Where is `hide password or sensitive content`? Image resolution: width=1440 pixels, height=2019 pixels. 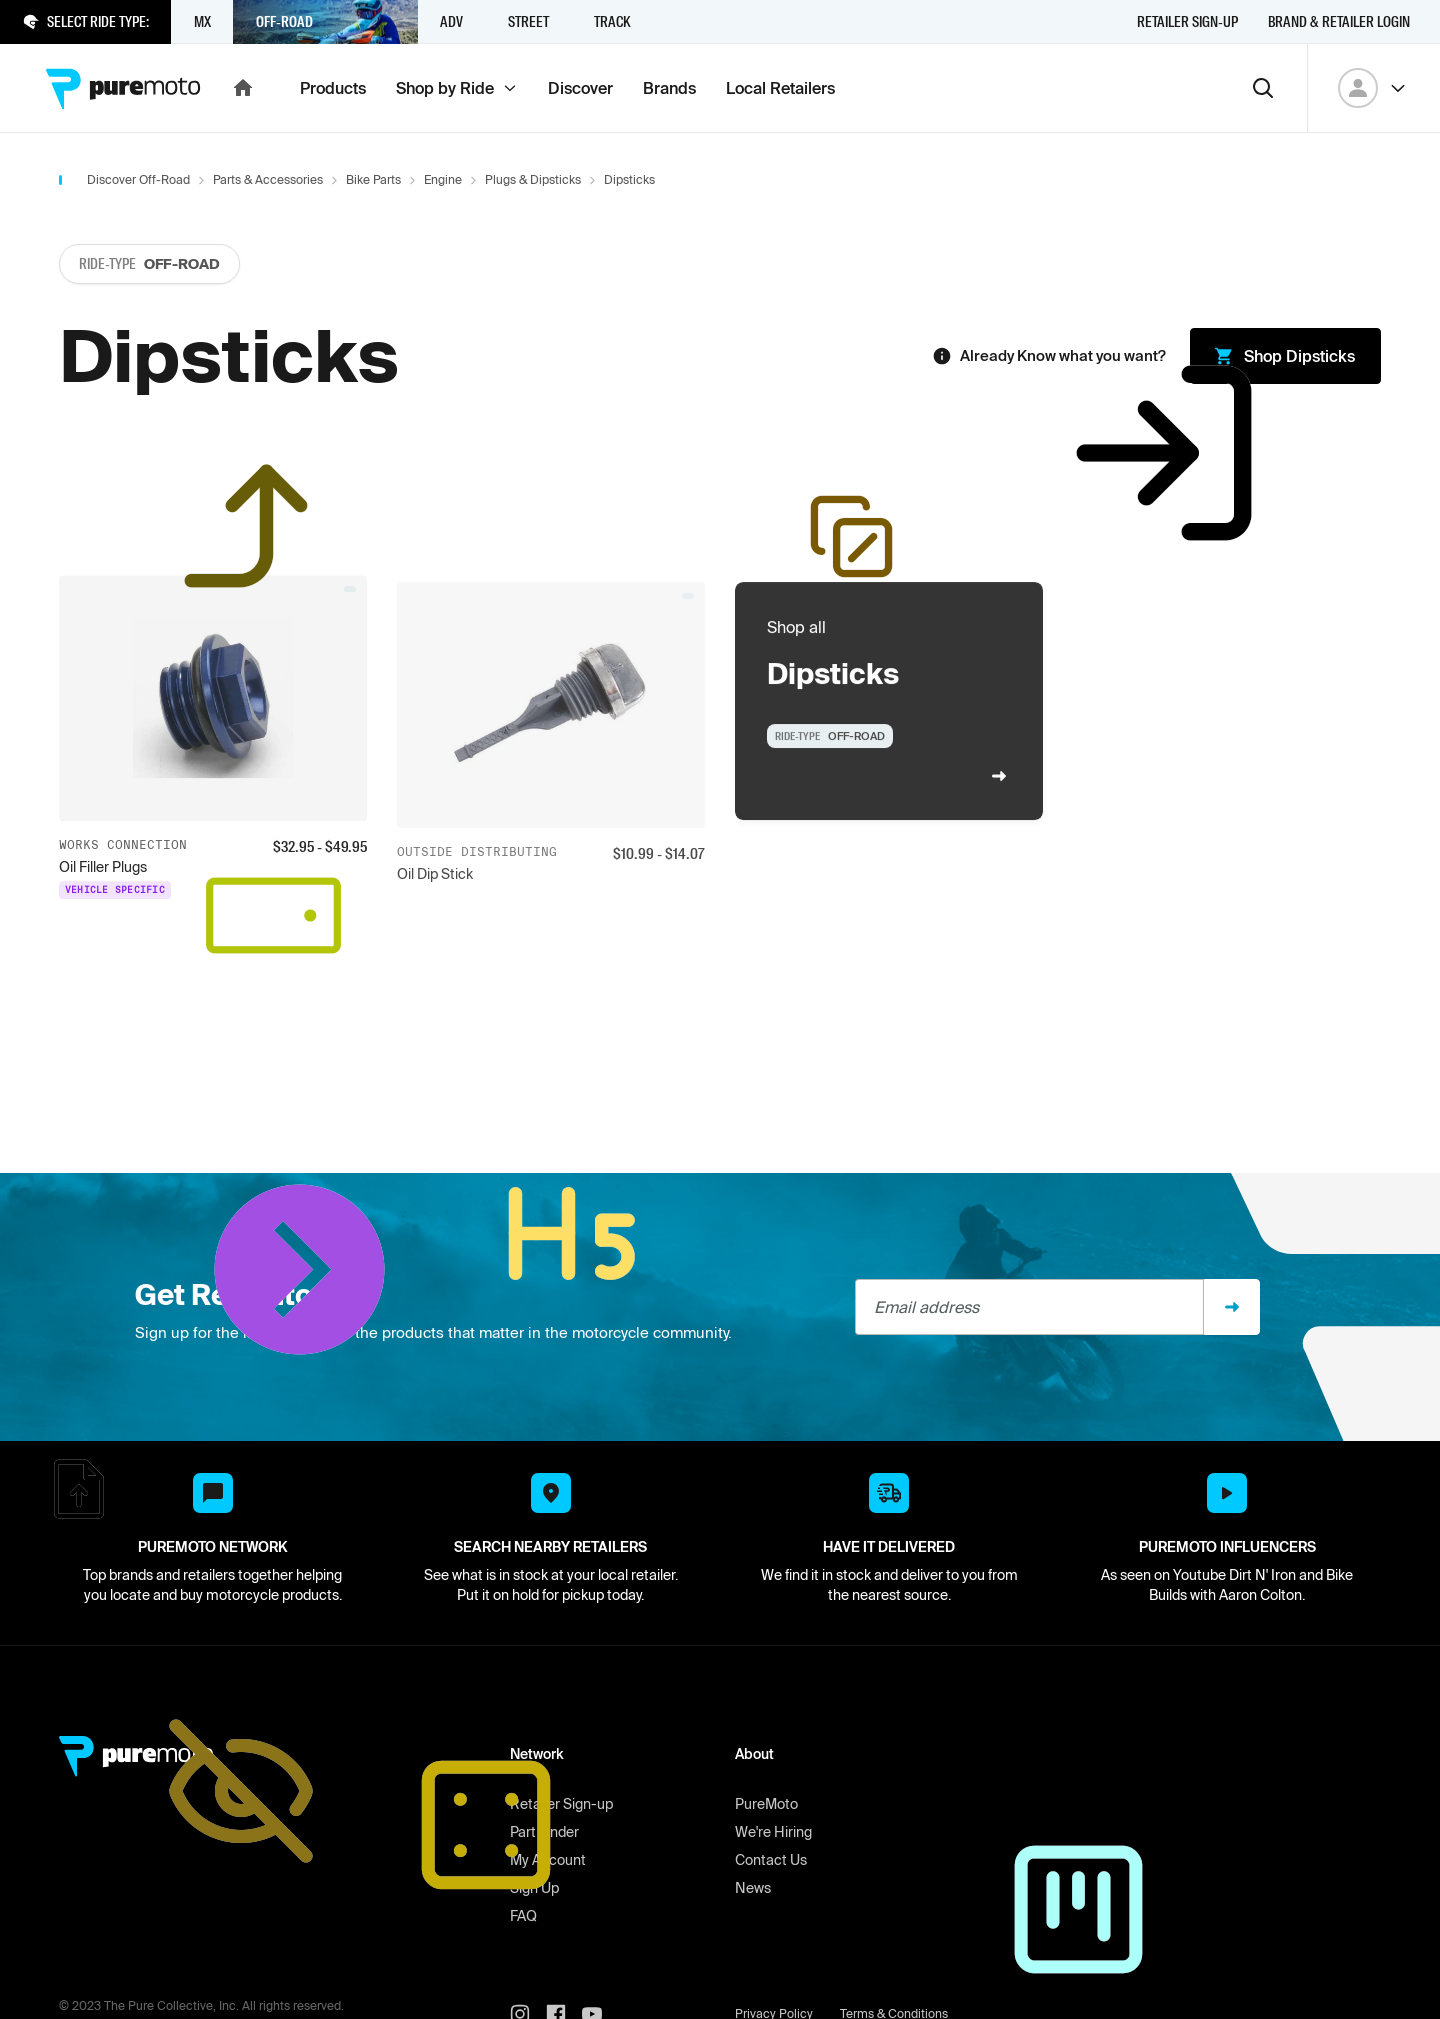
hide password or sensitive content is located at coordinates (241, 1791).